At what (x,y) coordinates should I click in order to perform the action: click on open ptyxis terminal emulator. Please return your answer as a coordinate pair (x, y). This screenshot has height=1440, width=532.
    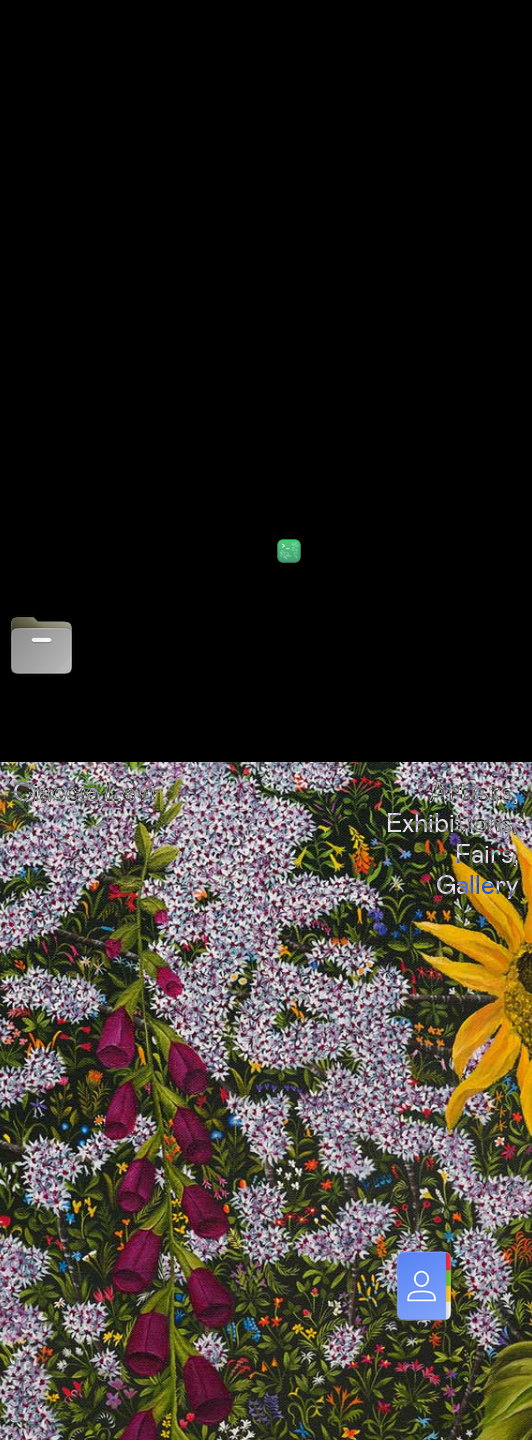
    Looking at the image, I should click on (289, 551).